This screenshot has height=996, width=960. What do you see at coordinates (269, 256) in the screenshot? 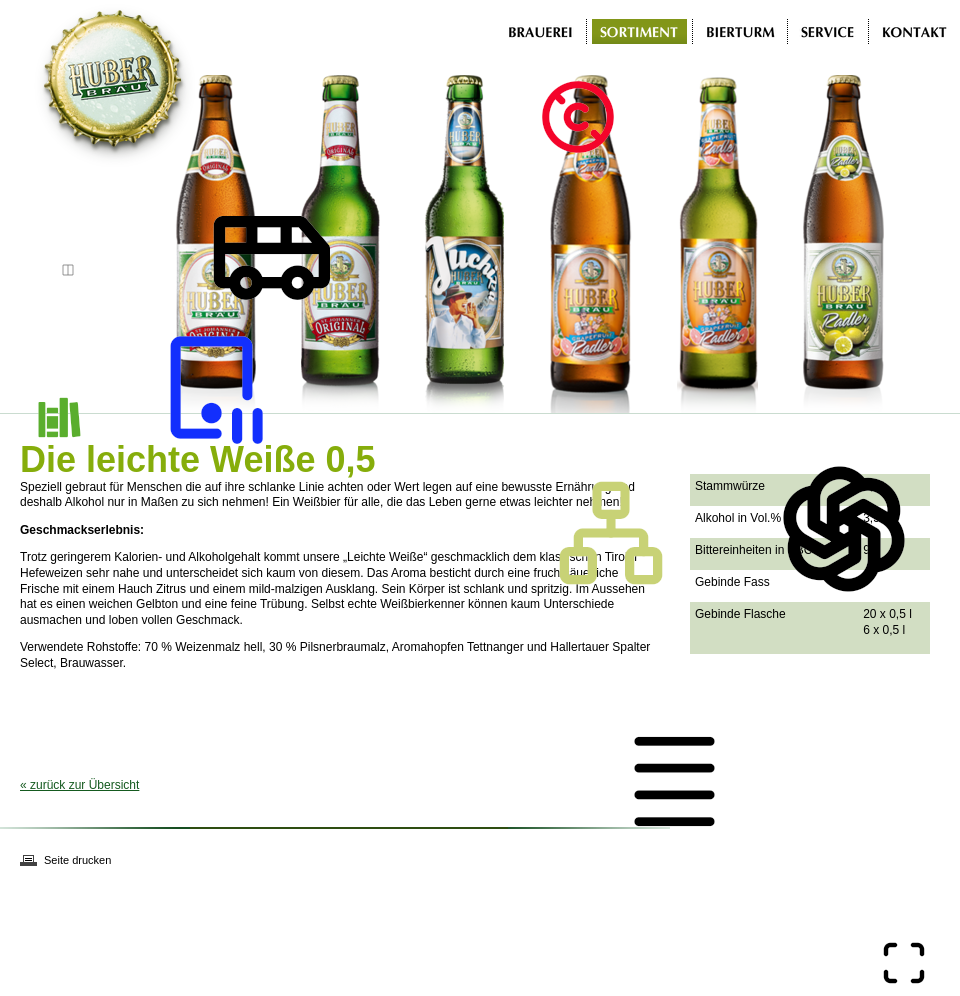
I see `track delivery or shipping status` at bounding box center [269, 256].